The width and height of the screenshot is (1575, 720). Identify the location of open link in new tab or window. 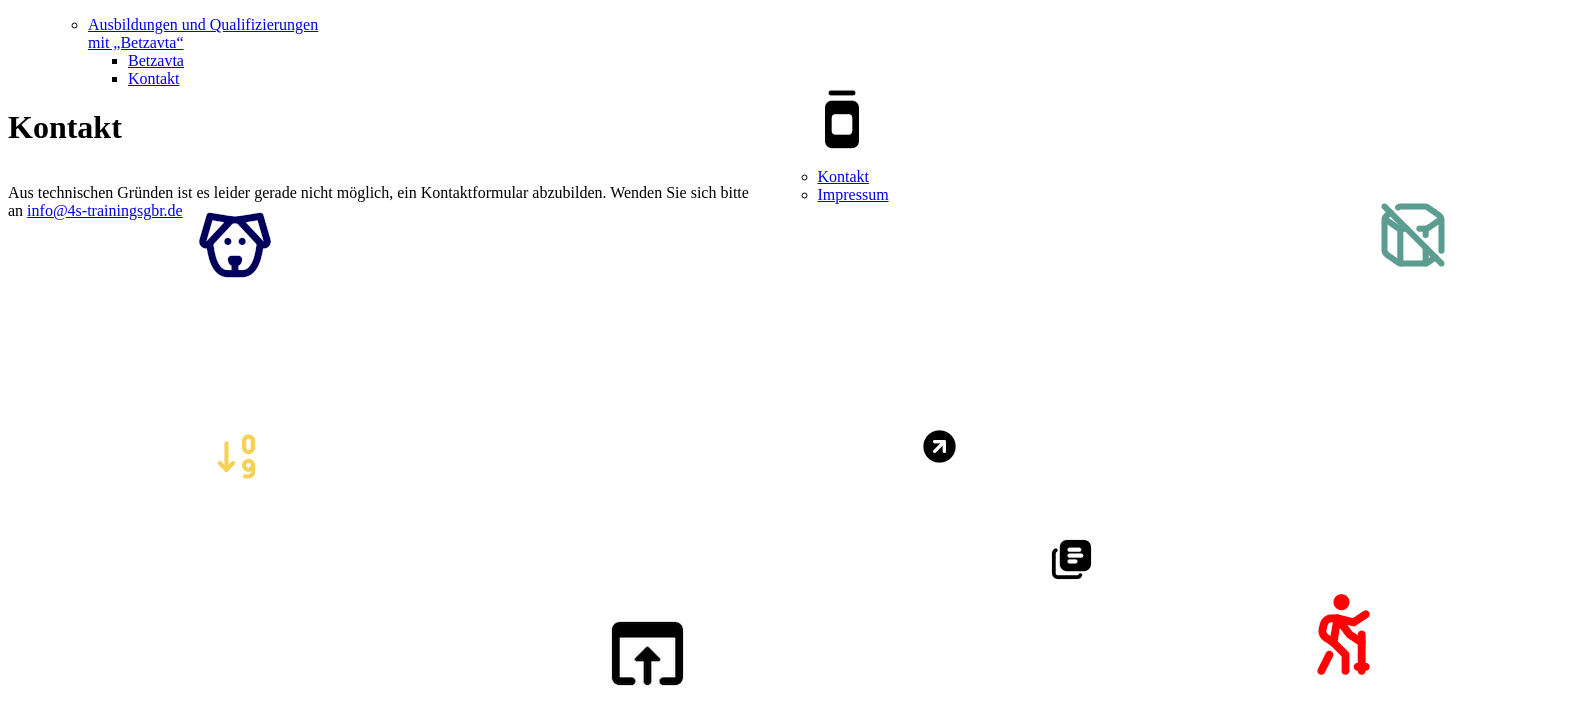
(939, 446).